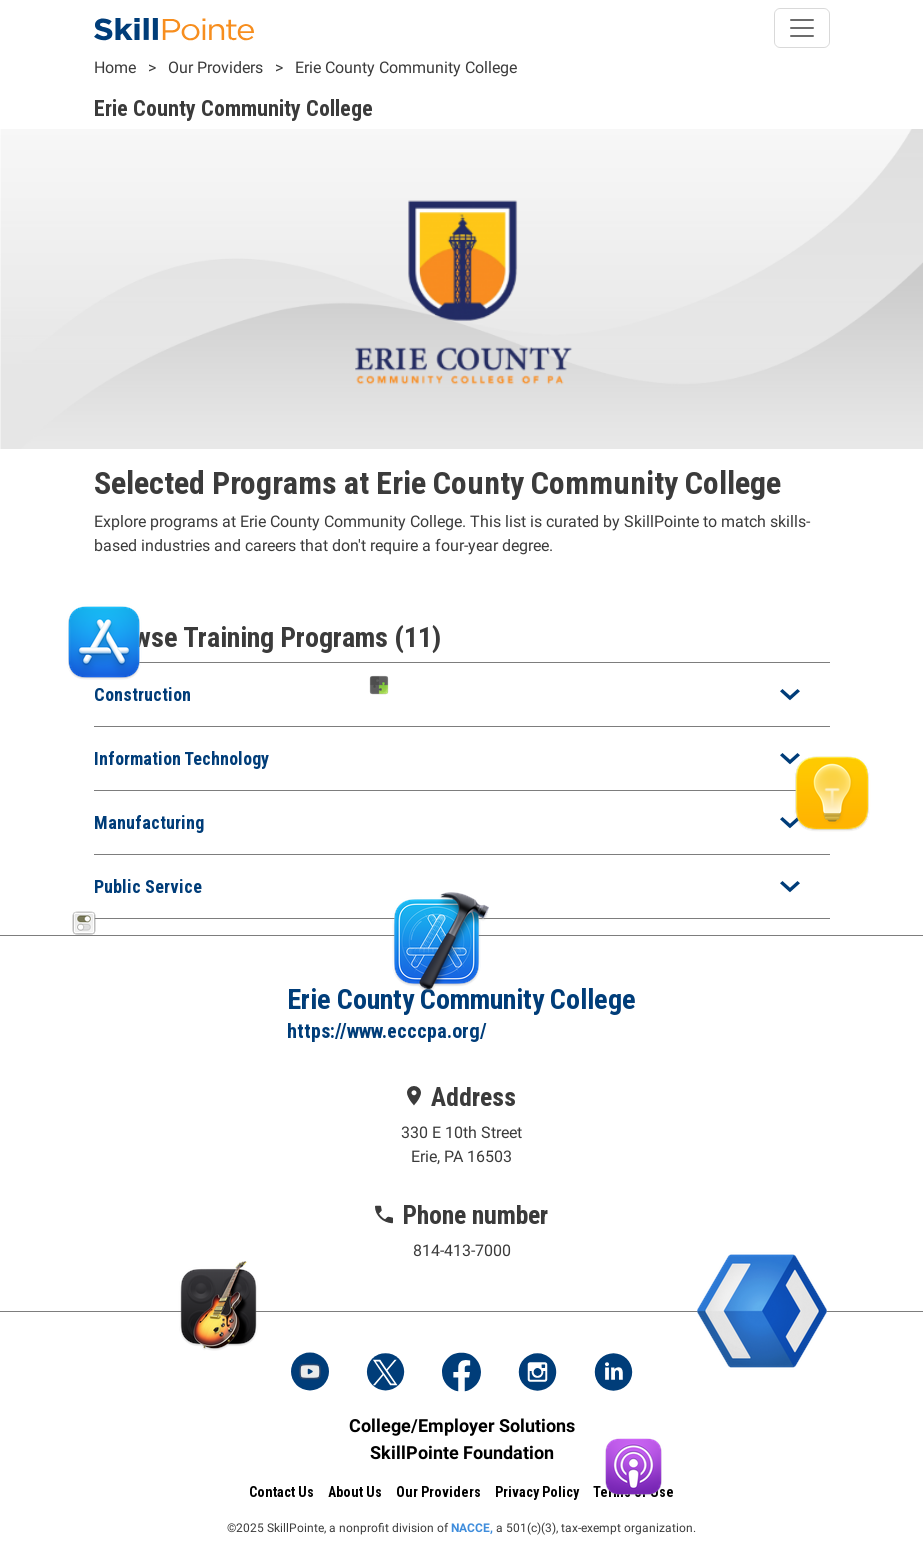  I want to click on open the Apple Podcasts app, so click(633, 1466).